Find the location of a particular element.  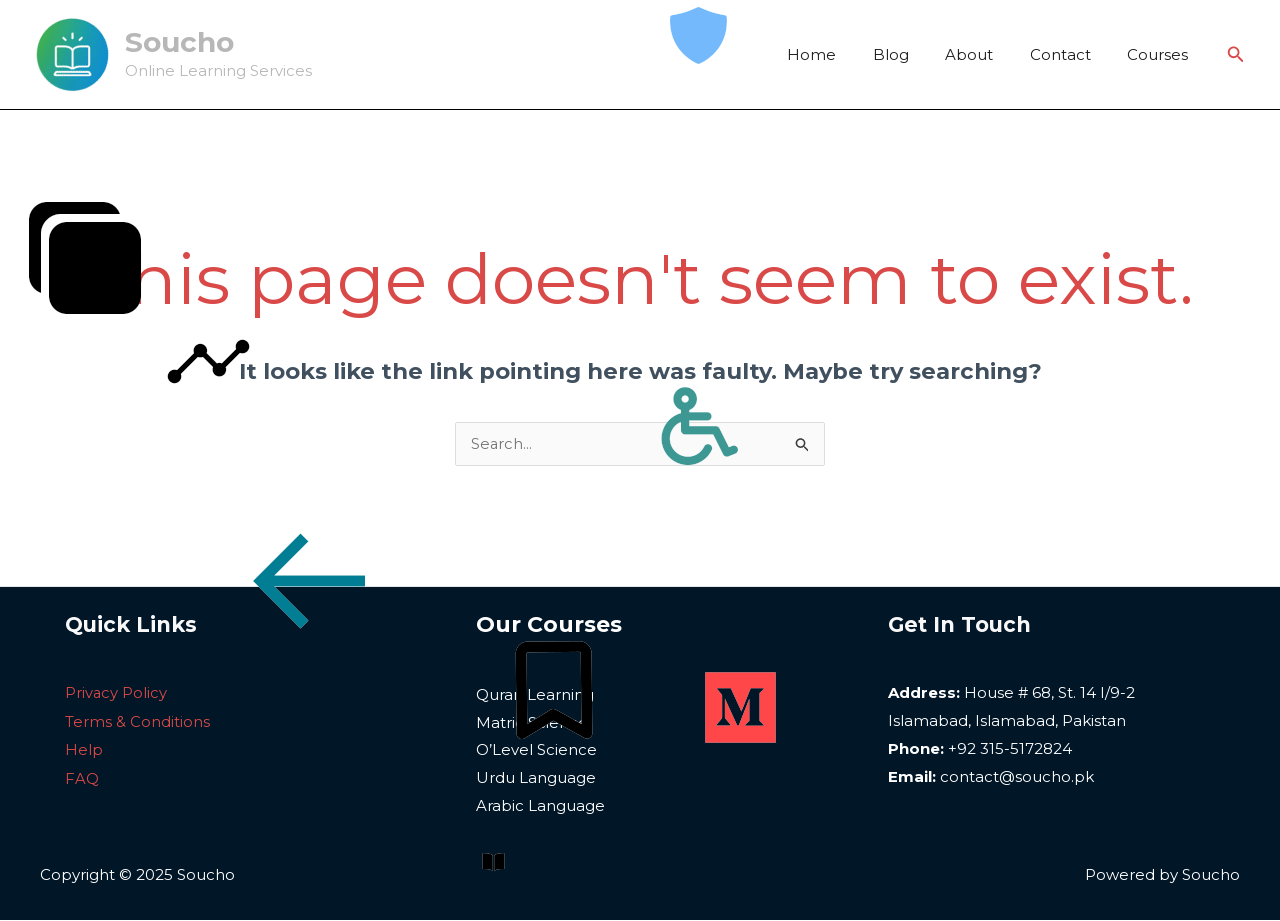

indicates wheelchair accessible facilities is located at coordinates (693, 427).